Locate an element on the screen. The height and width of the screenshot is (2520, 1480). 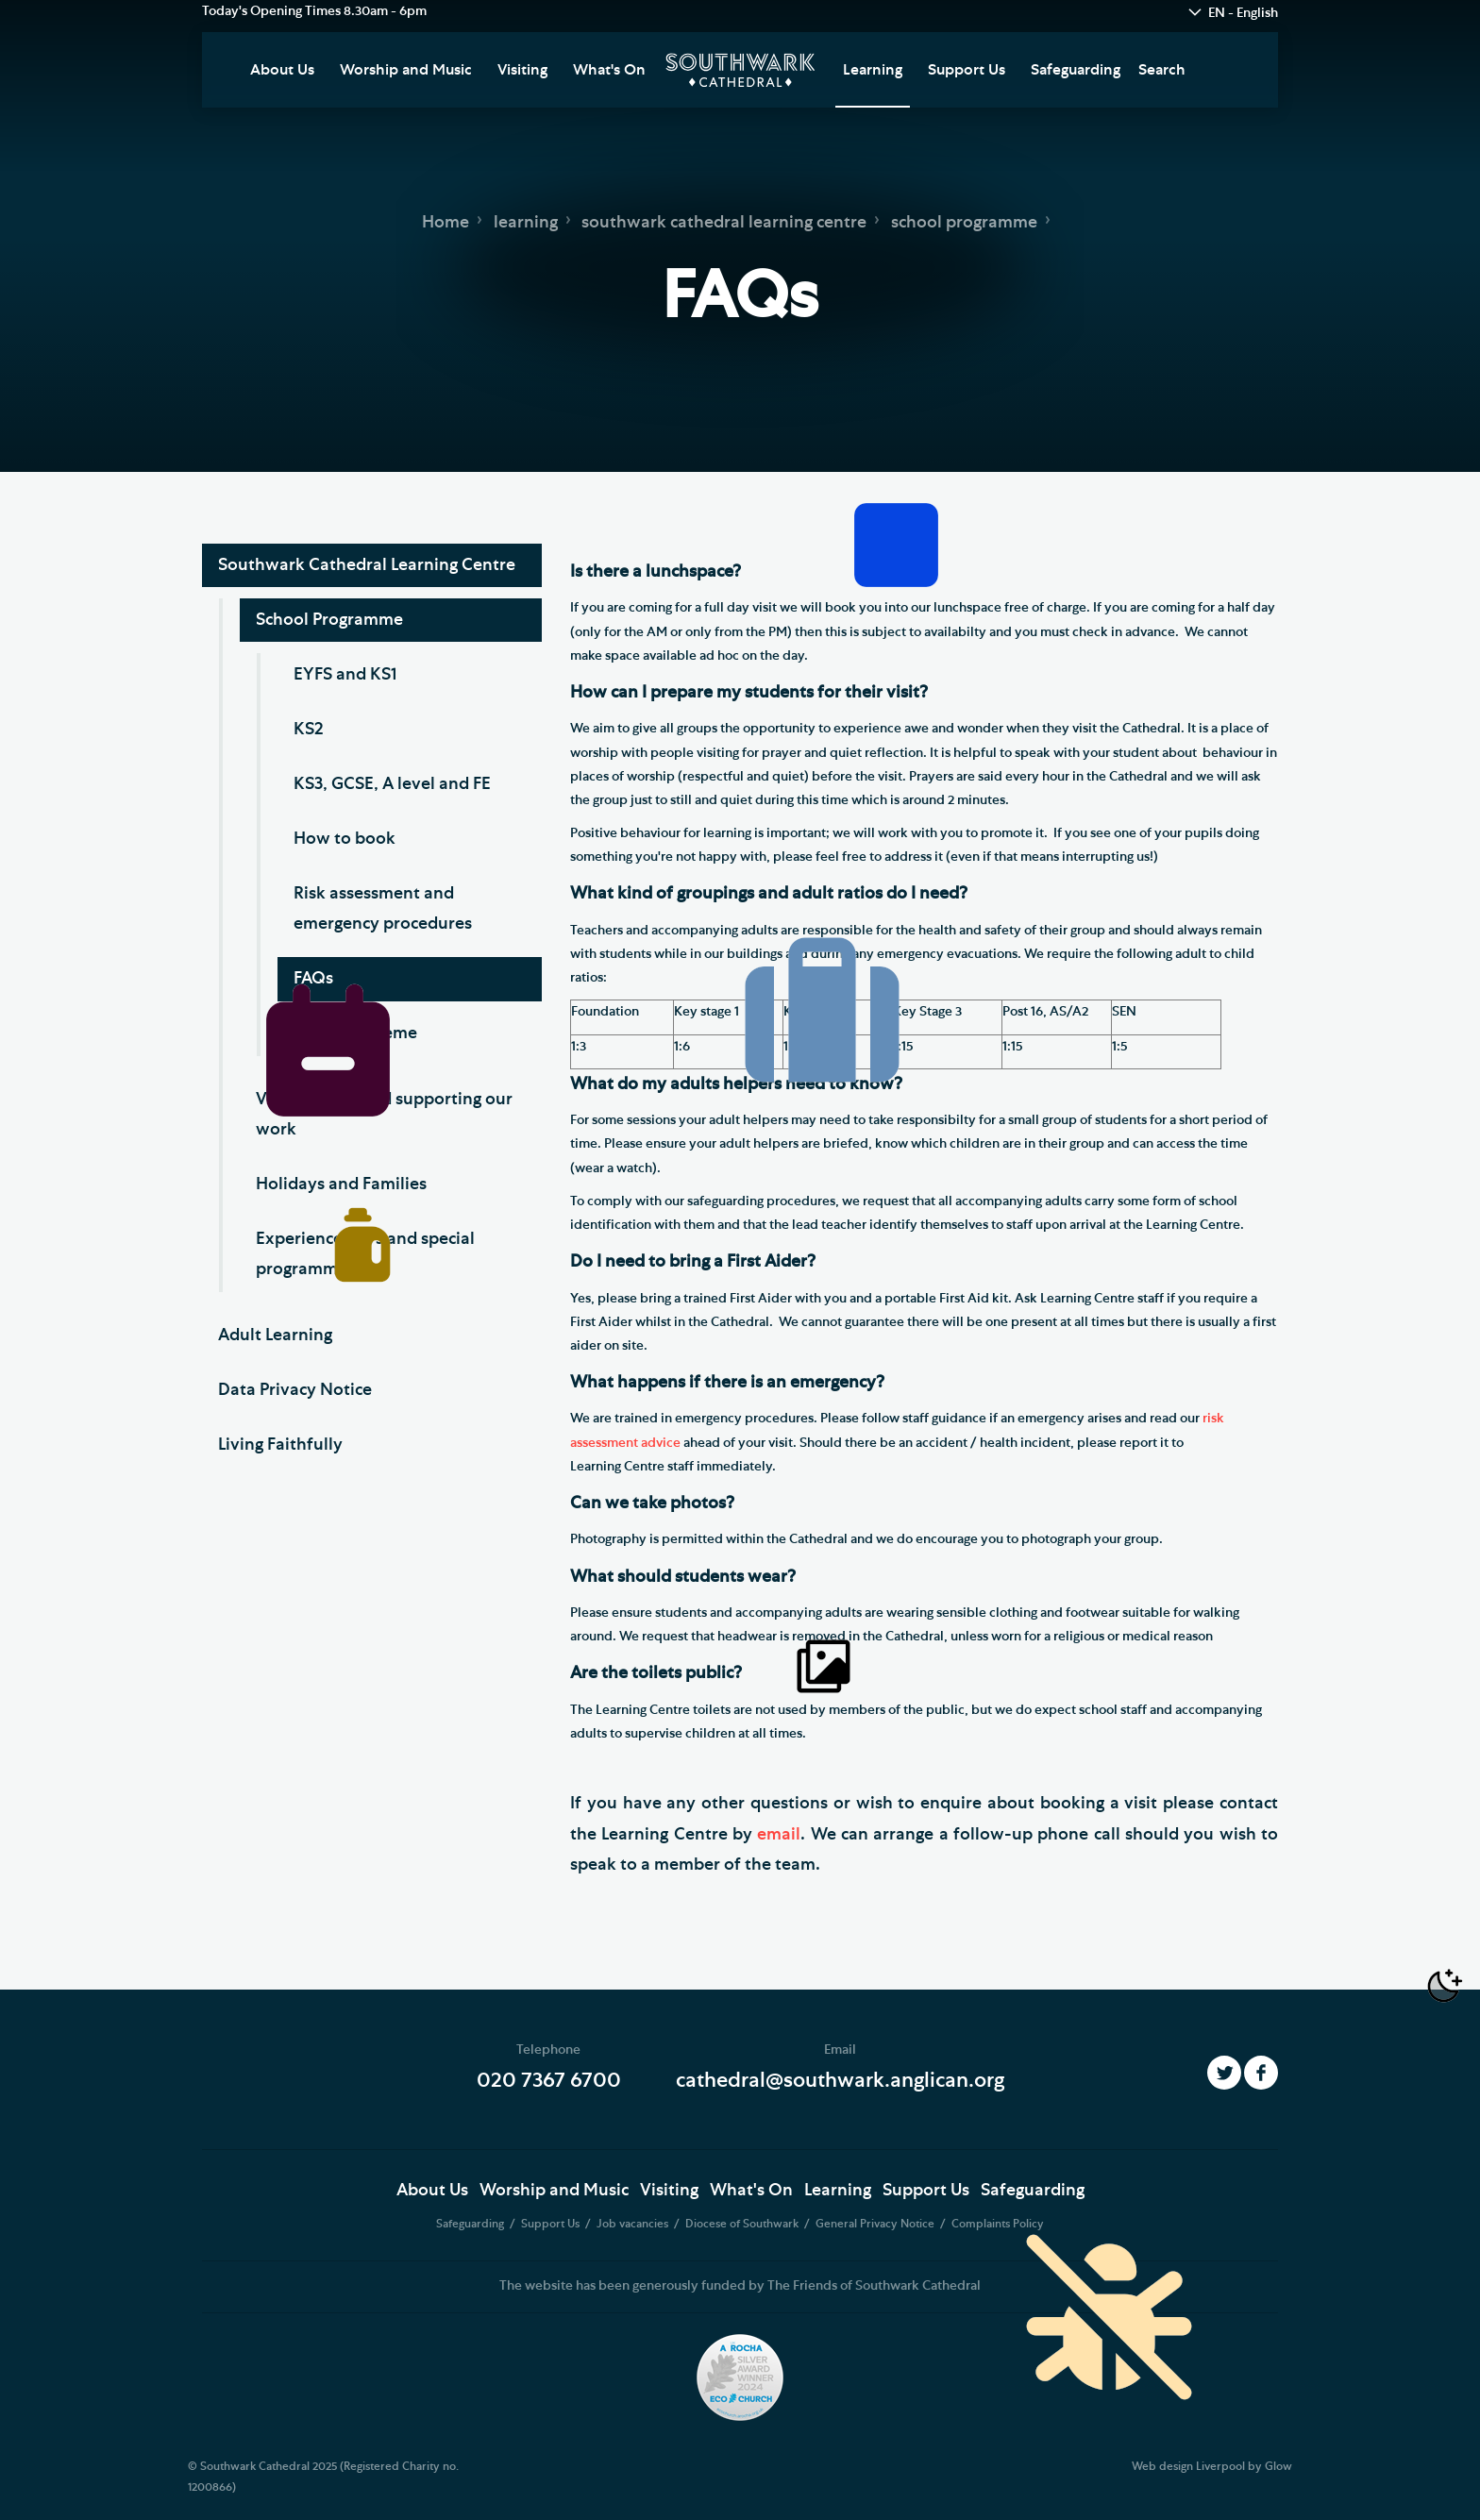
toggle dark mode or night theme is located at coordinates (1443, 1986).